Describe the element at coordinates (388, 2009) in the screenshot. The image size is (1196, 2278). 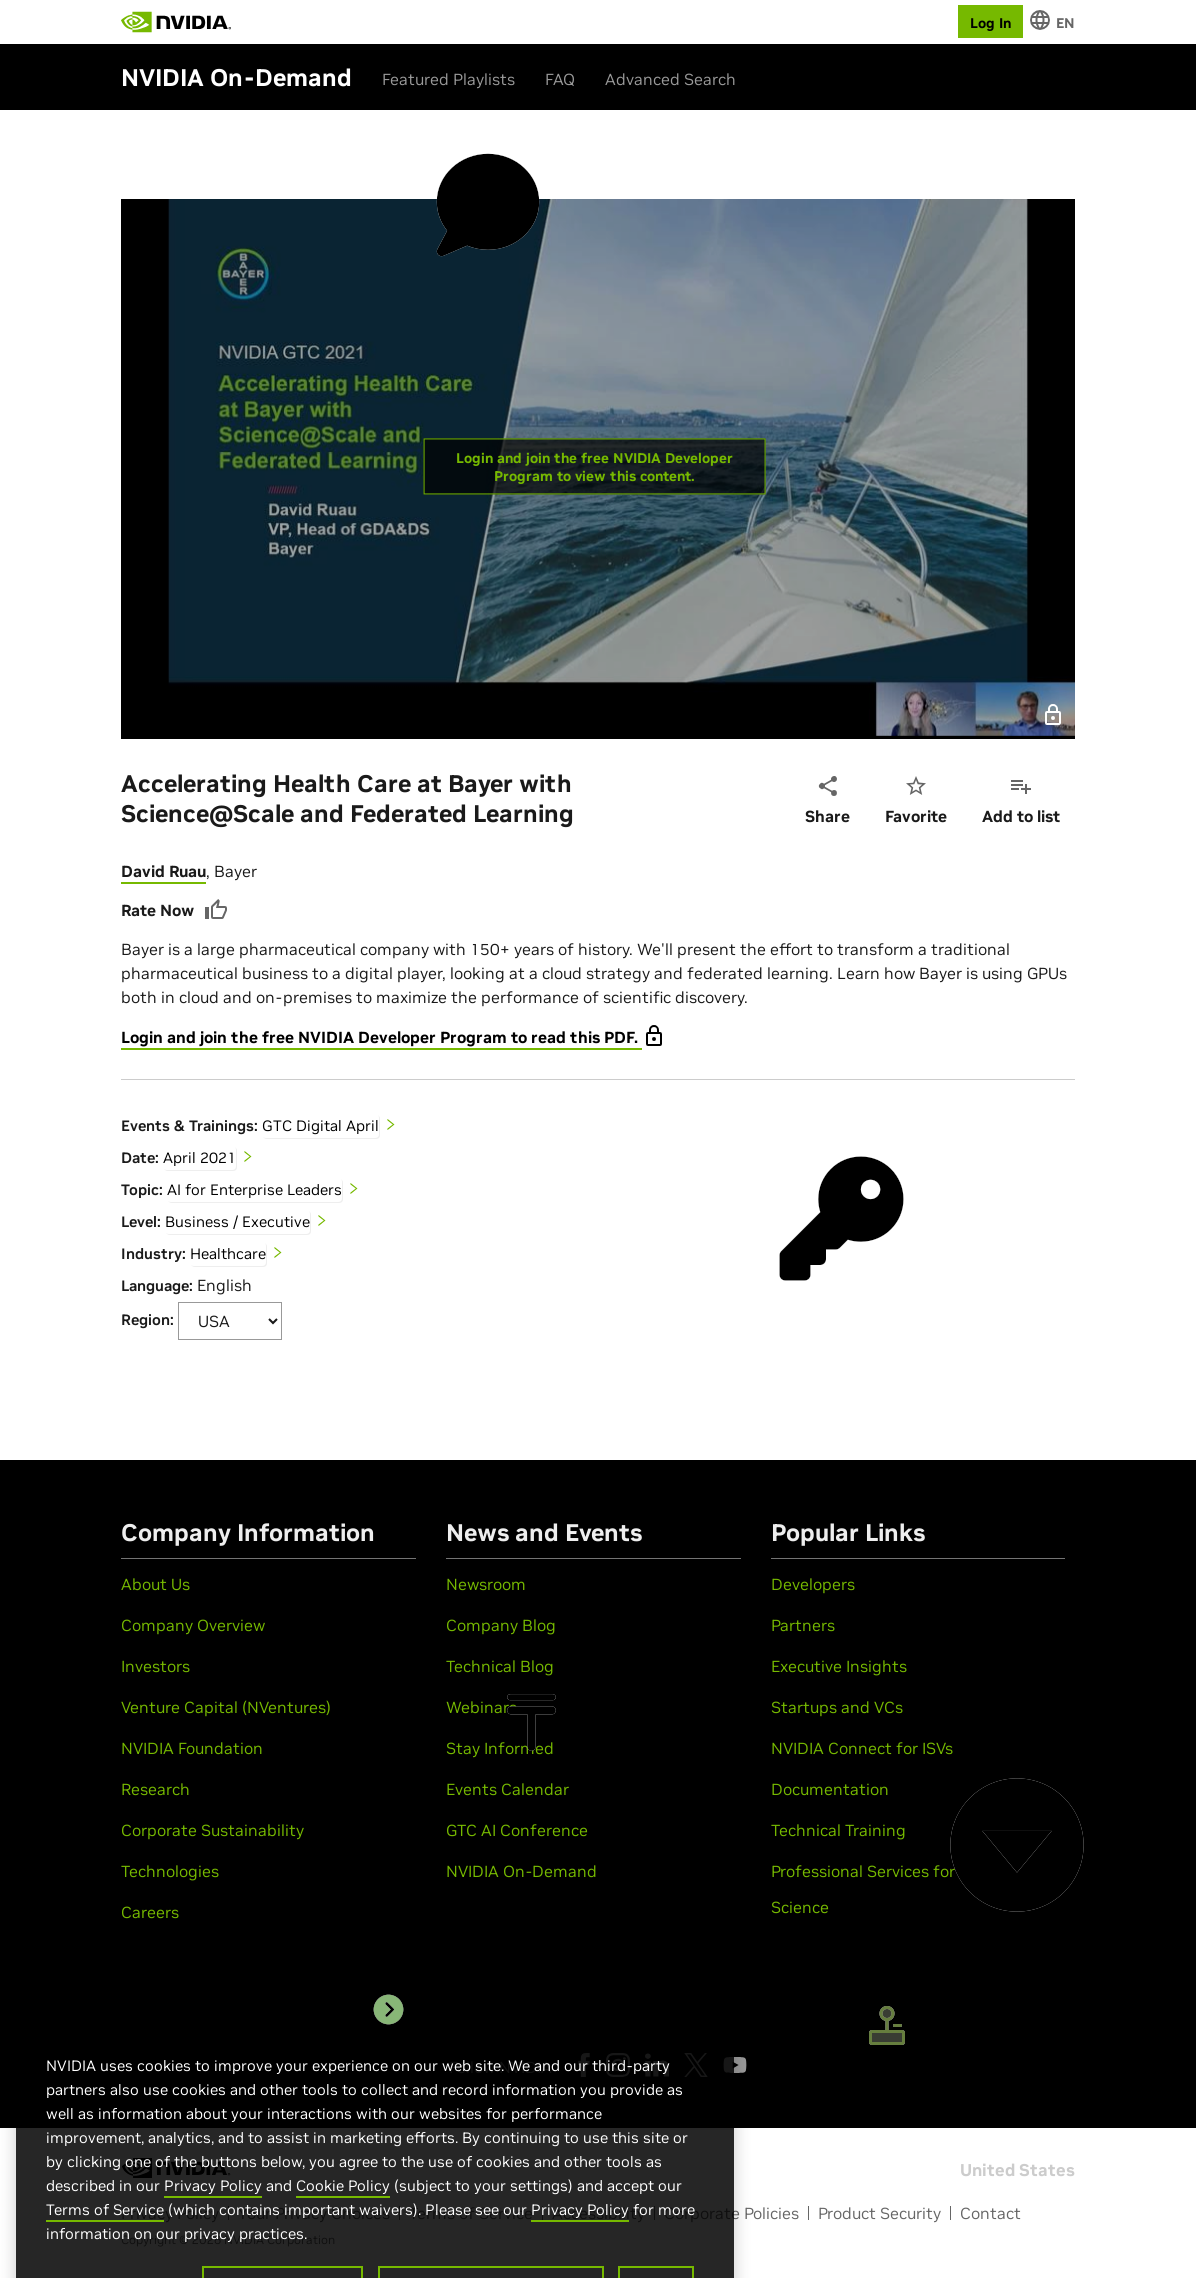
I see `go to next item or page` at that location.